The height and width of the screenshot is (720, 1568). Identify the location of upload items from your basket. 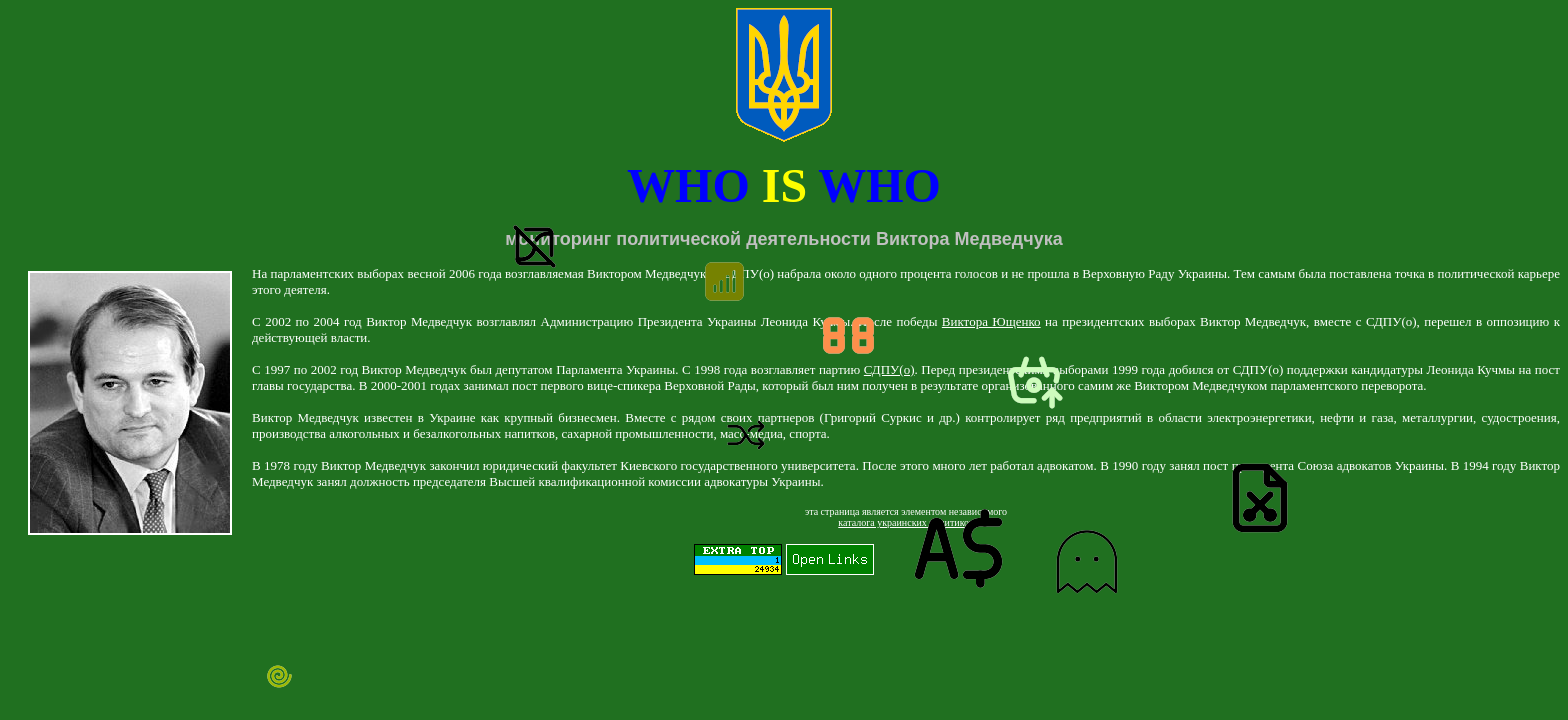
(1034, 380).